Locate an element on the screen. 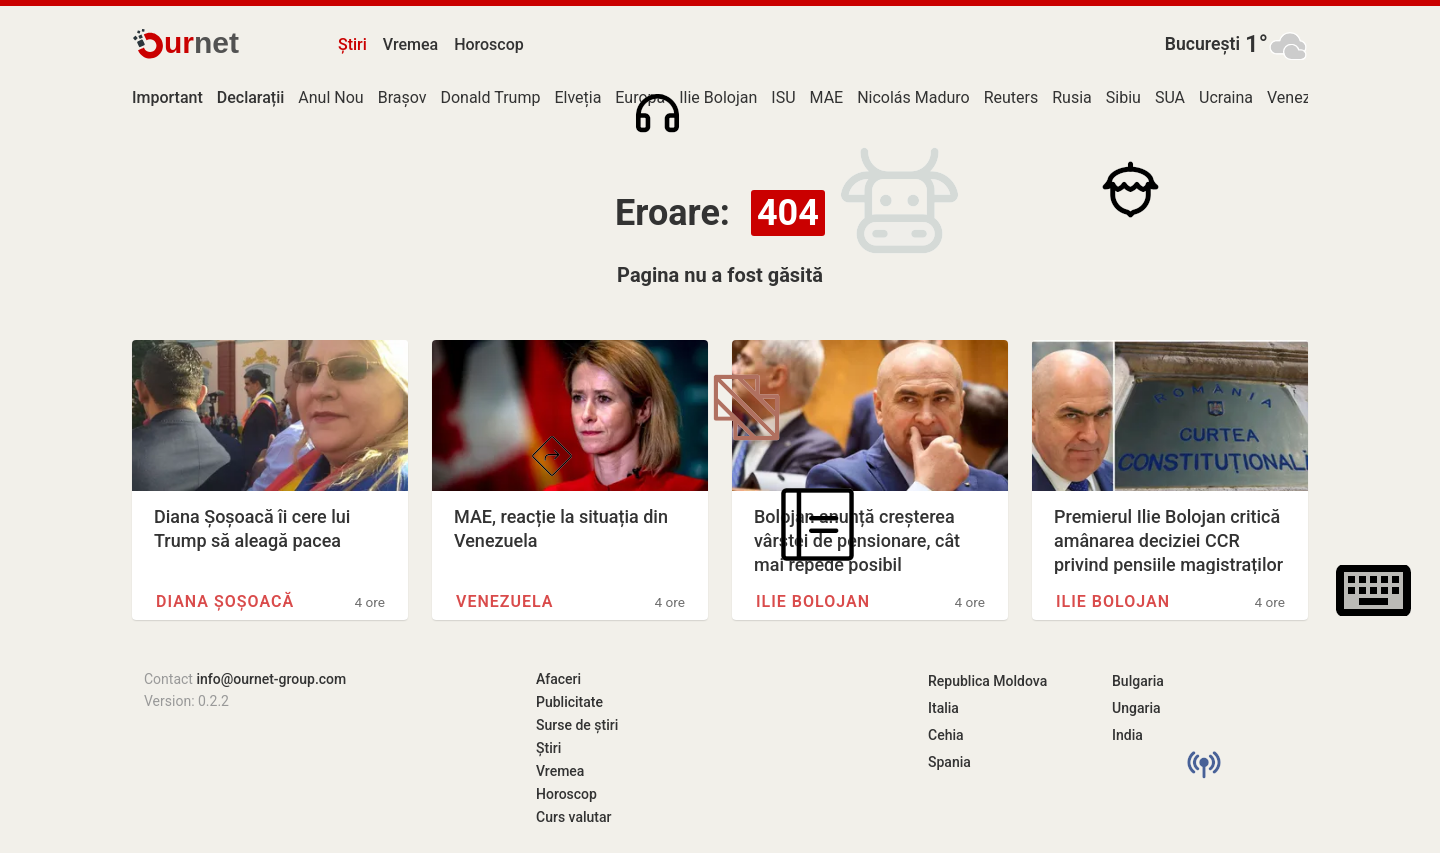 This screenshot has height=853, width=1440. open on-screen keyboard is located at coordinates (1373, 590).